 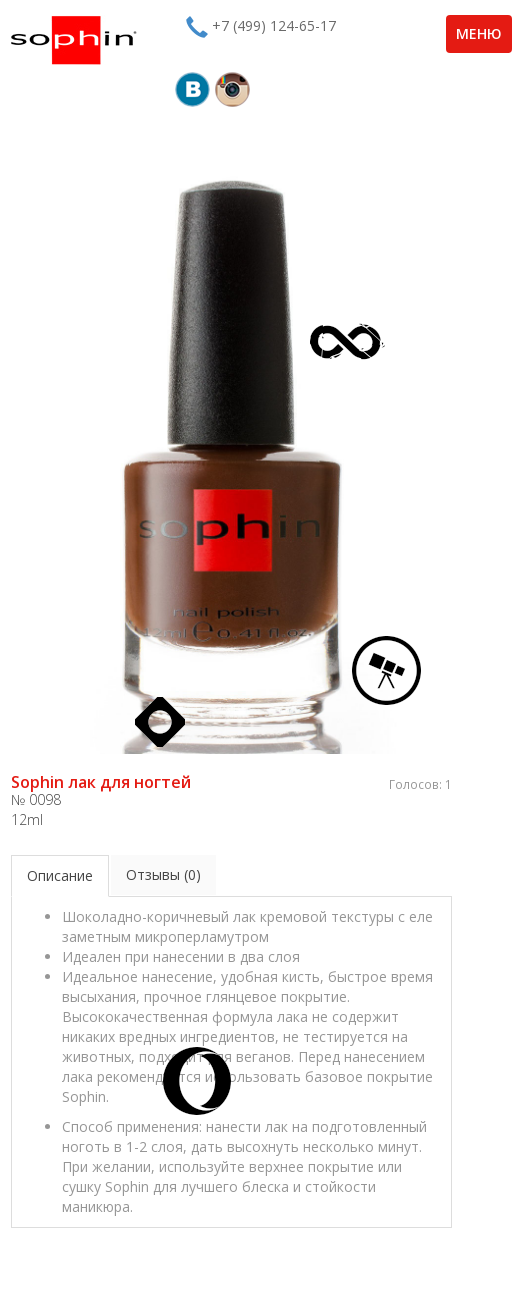 I want to click on cloudsmith logo, so click(x=160, y=722).